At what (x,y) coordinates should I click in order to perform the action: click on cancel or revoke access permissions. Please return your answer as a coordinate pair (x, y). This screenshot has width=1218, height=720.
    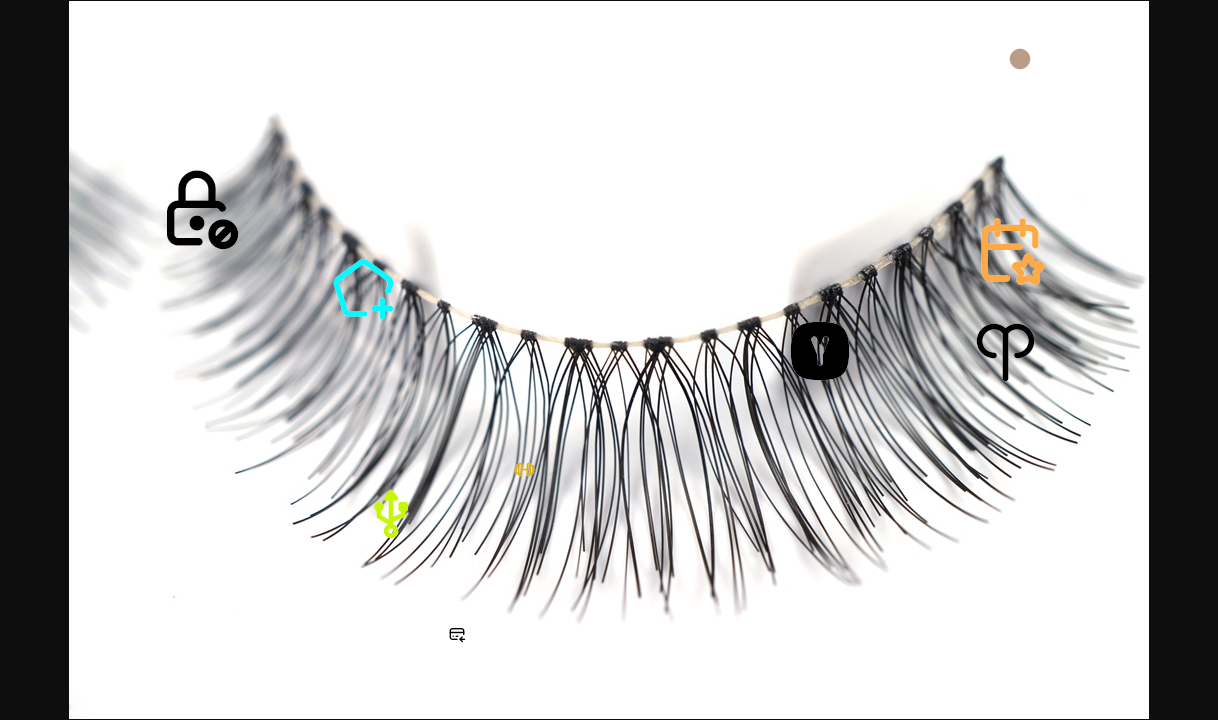
    Looking at the image, I should click on (197, 208).